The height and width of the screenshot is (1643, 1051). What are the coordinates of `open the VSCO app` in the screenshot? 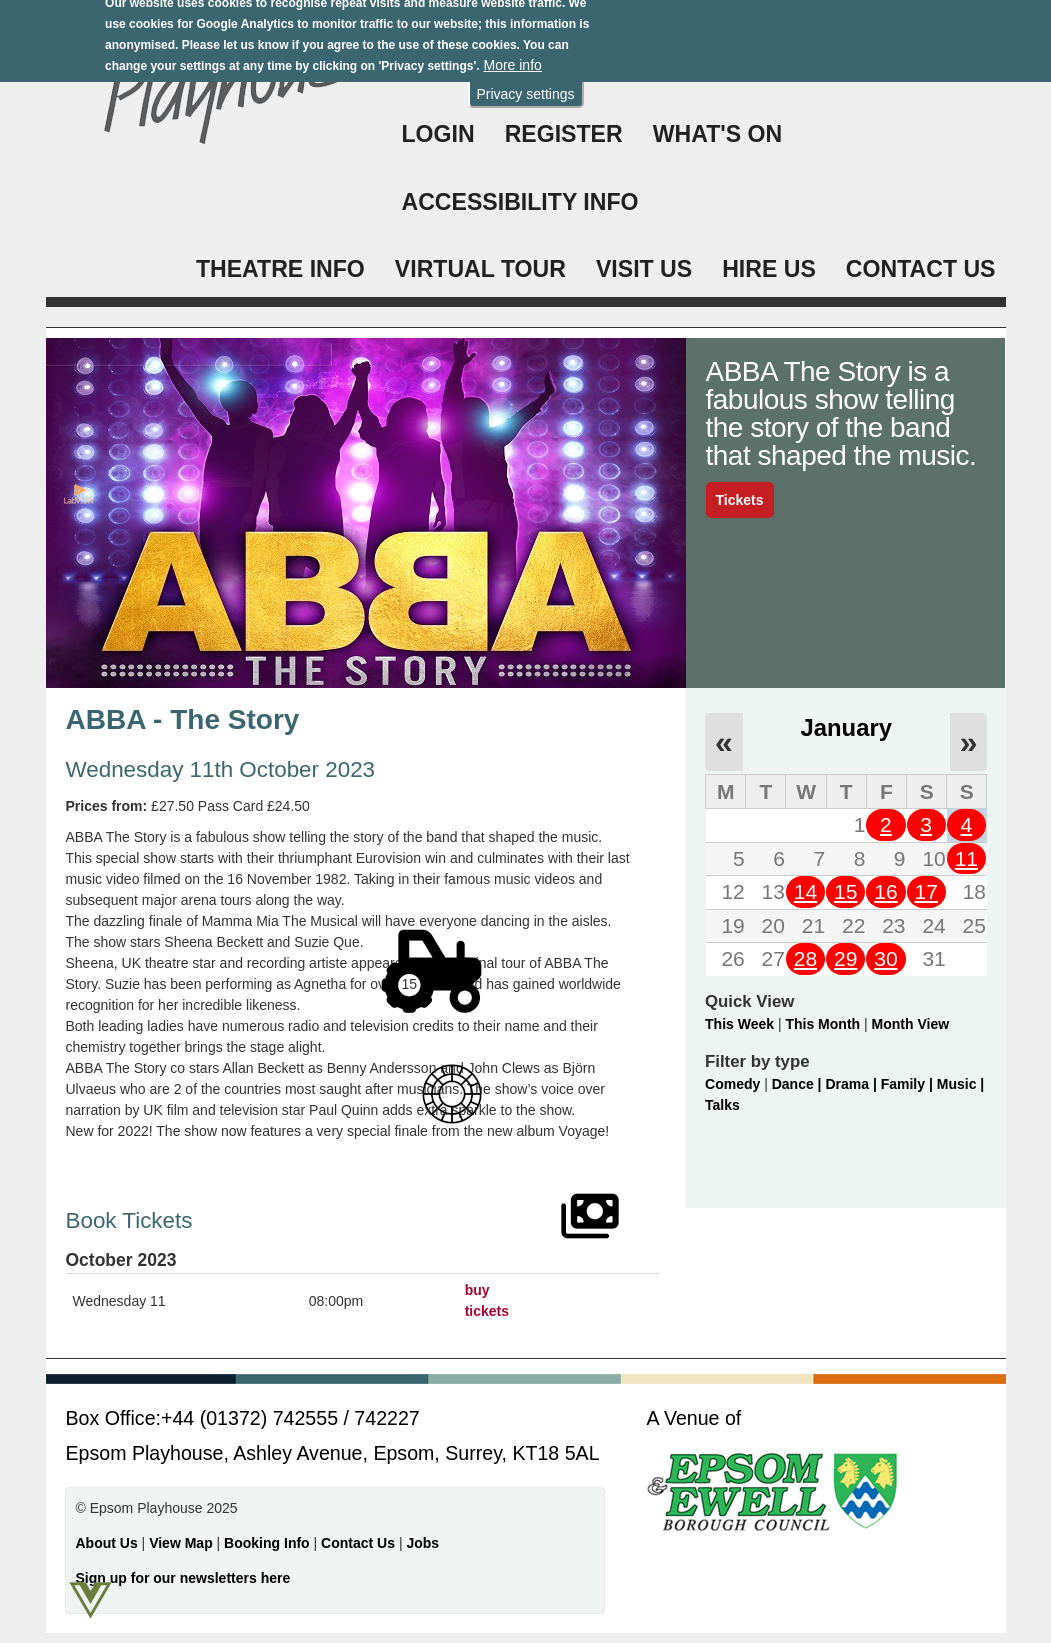 It's located at (452, 1094).